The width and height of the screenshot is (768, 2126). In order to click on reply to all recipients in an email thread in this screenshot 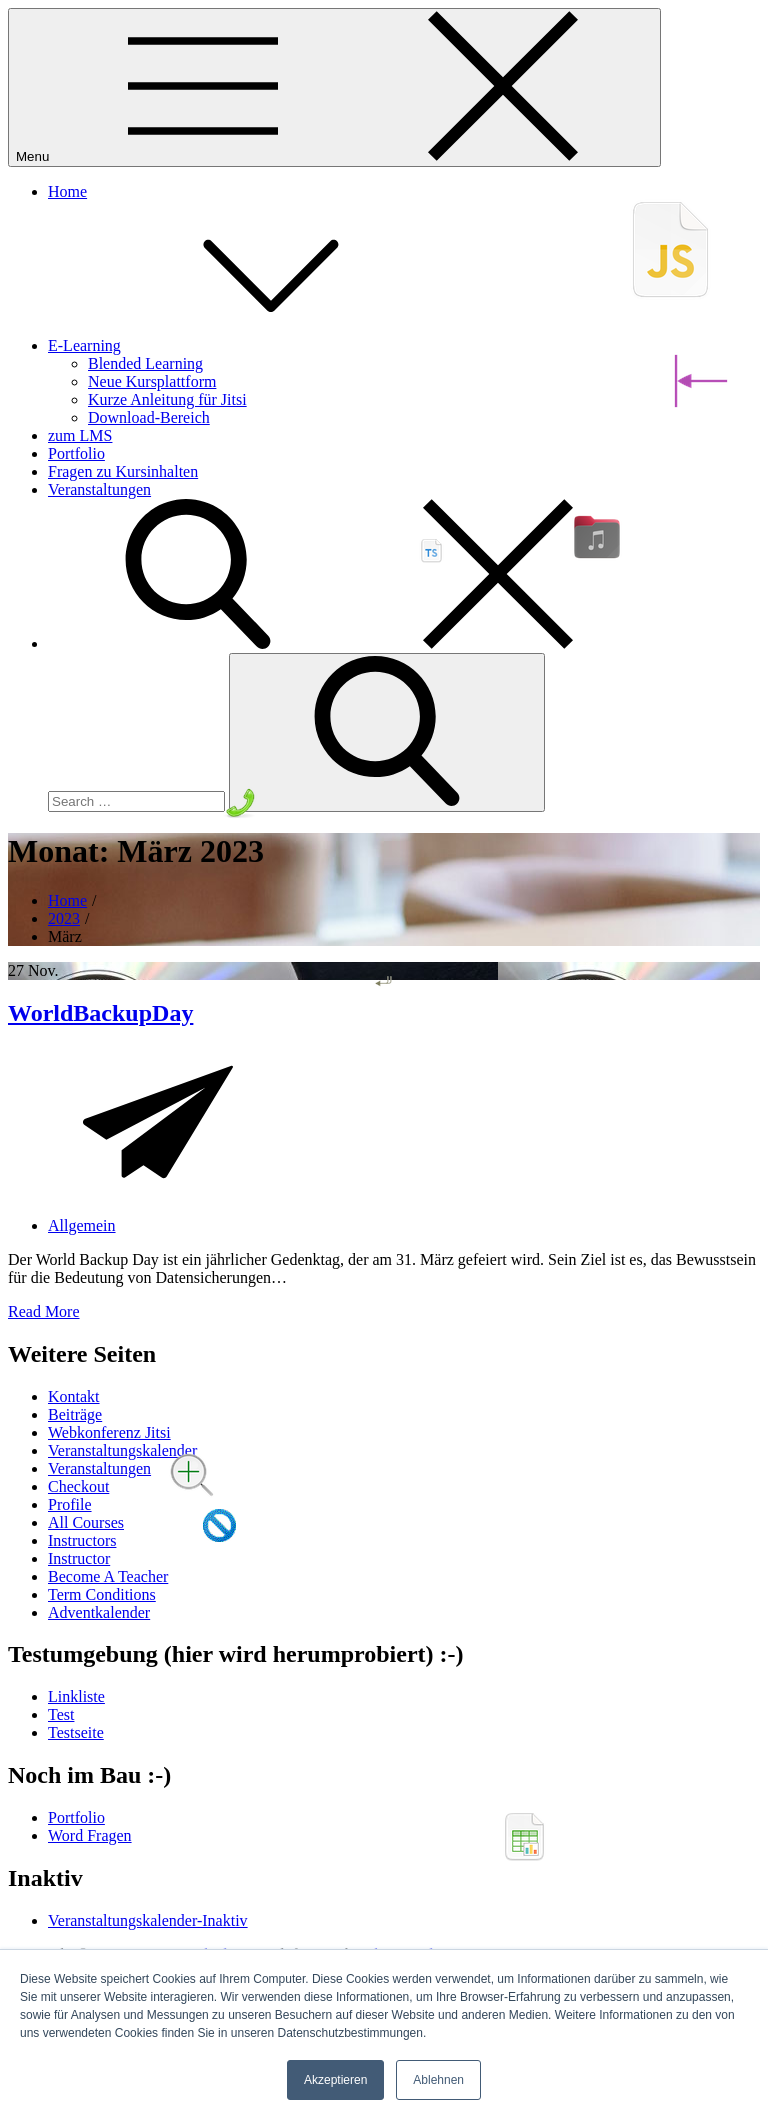, I will do `click(383, 980)`.